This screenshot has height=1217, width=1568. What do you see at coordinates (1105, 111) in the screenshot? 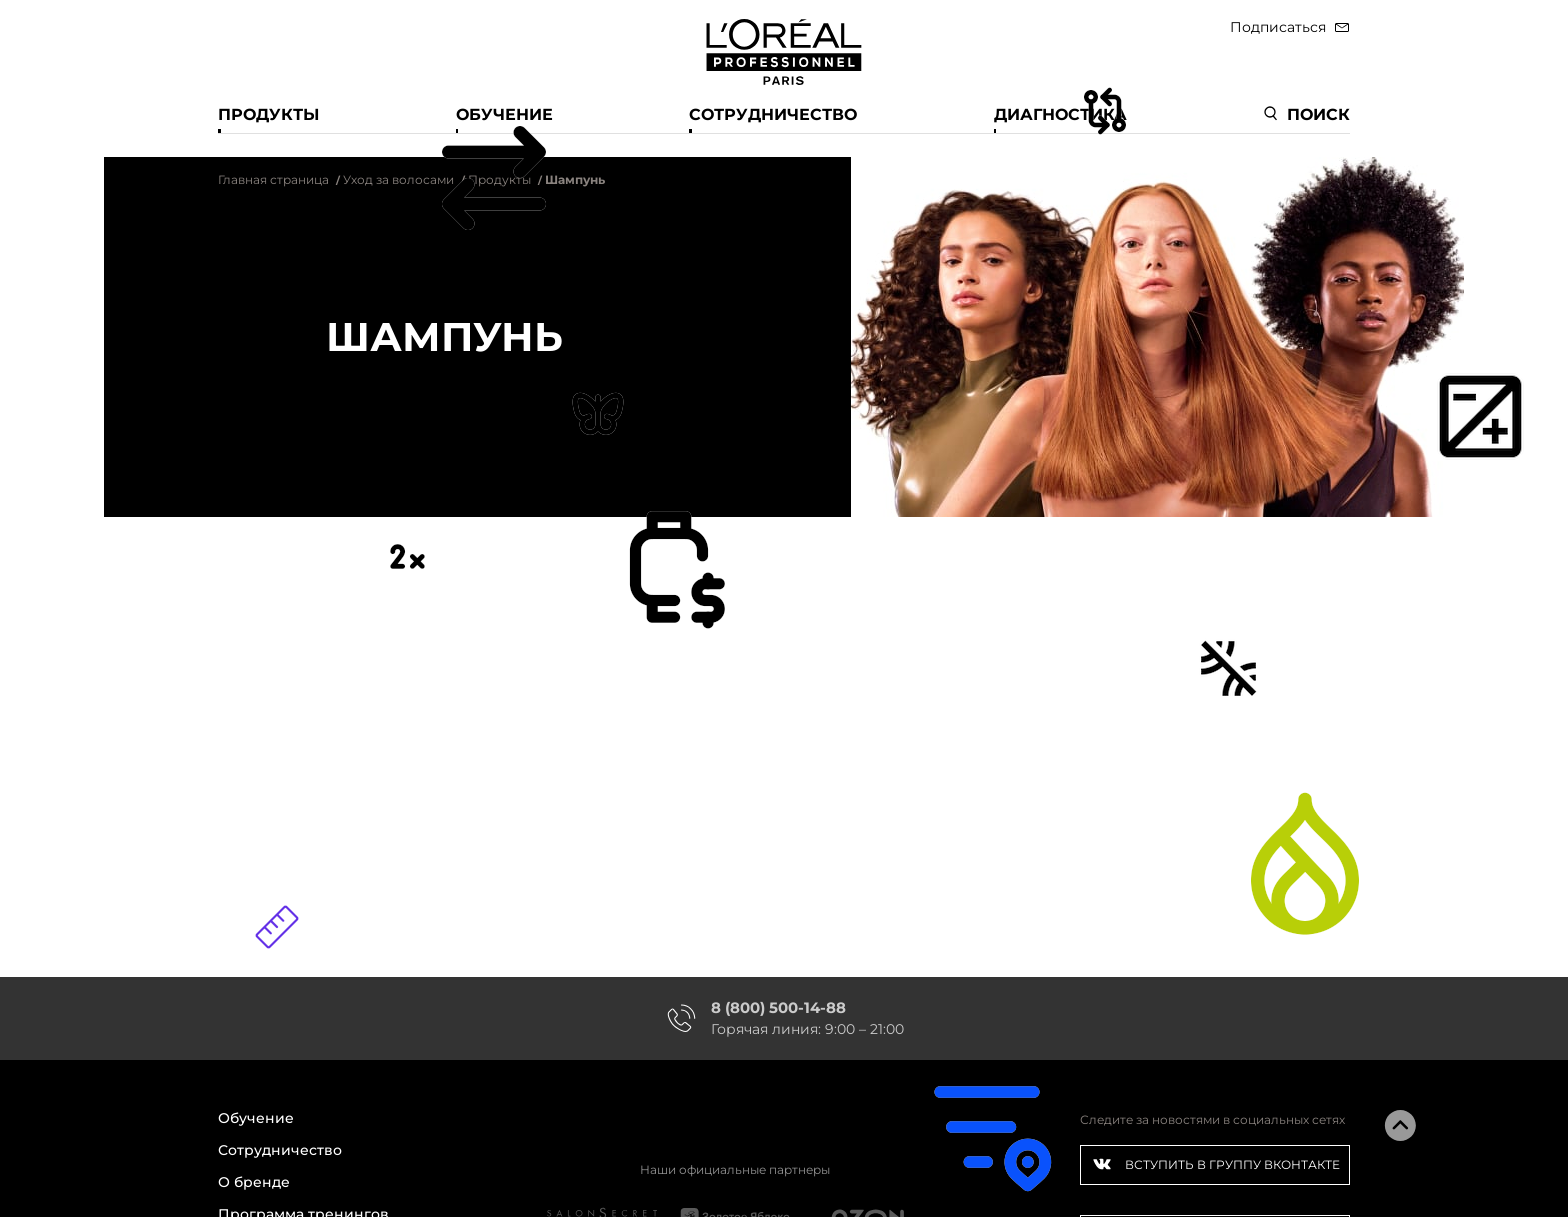
I see `compare branches or commits in version control` at bounding box center [1105, 111].